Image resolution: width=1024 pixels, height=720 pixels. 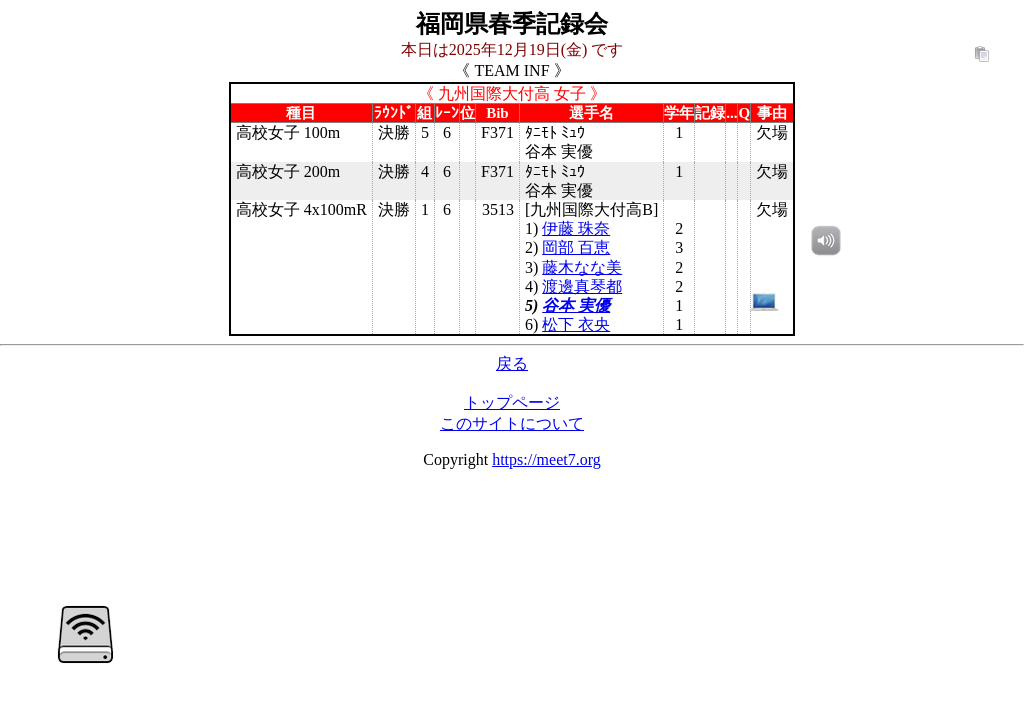 I want to click on represents a powerbook g4 laptop device, so click(x=764, y=301).